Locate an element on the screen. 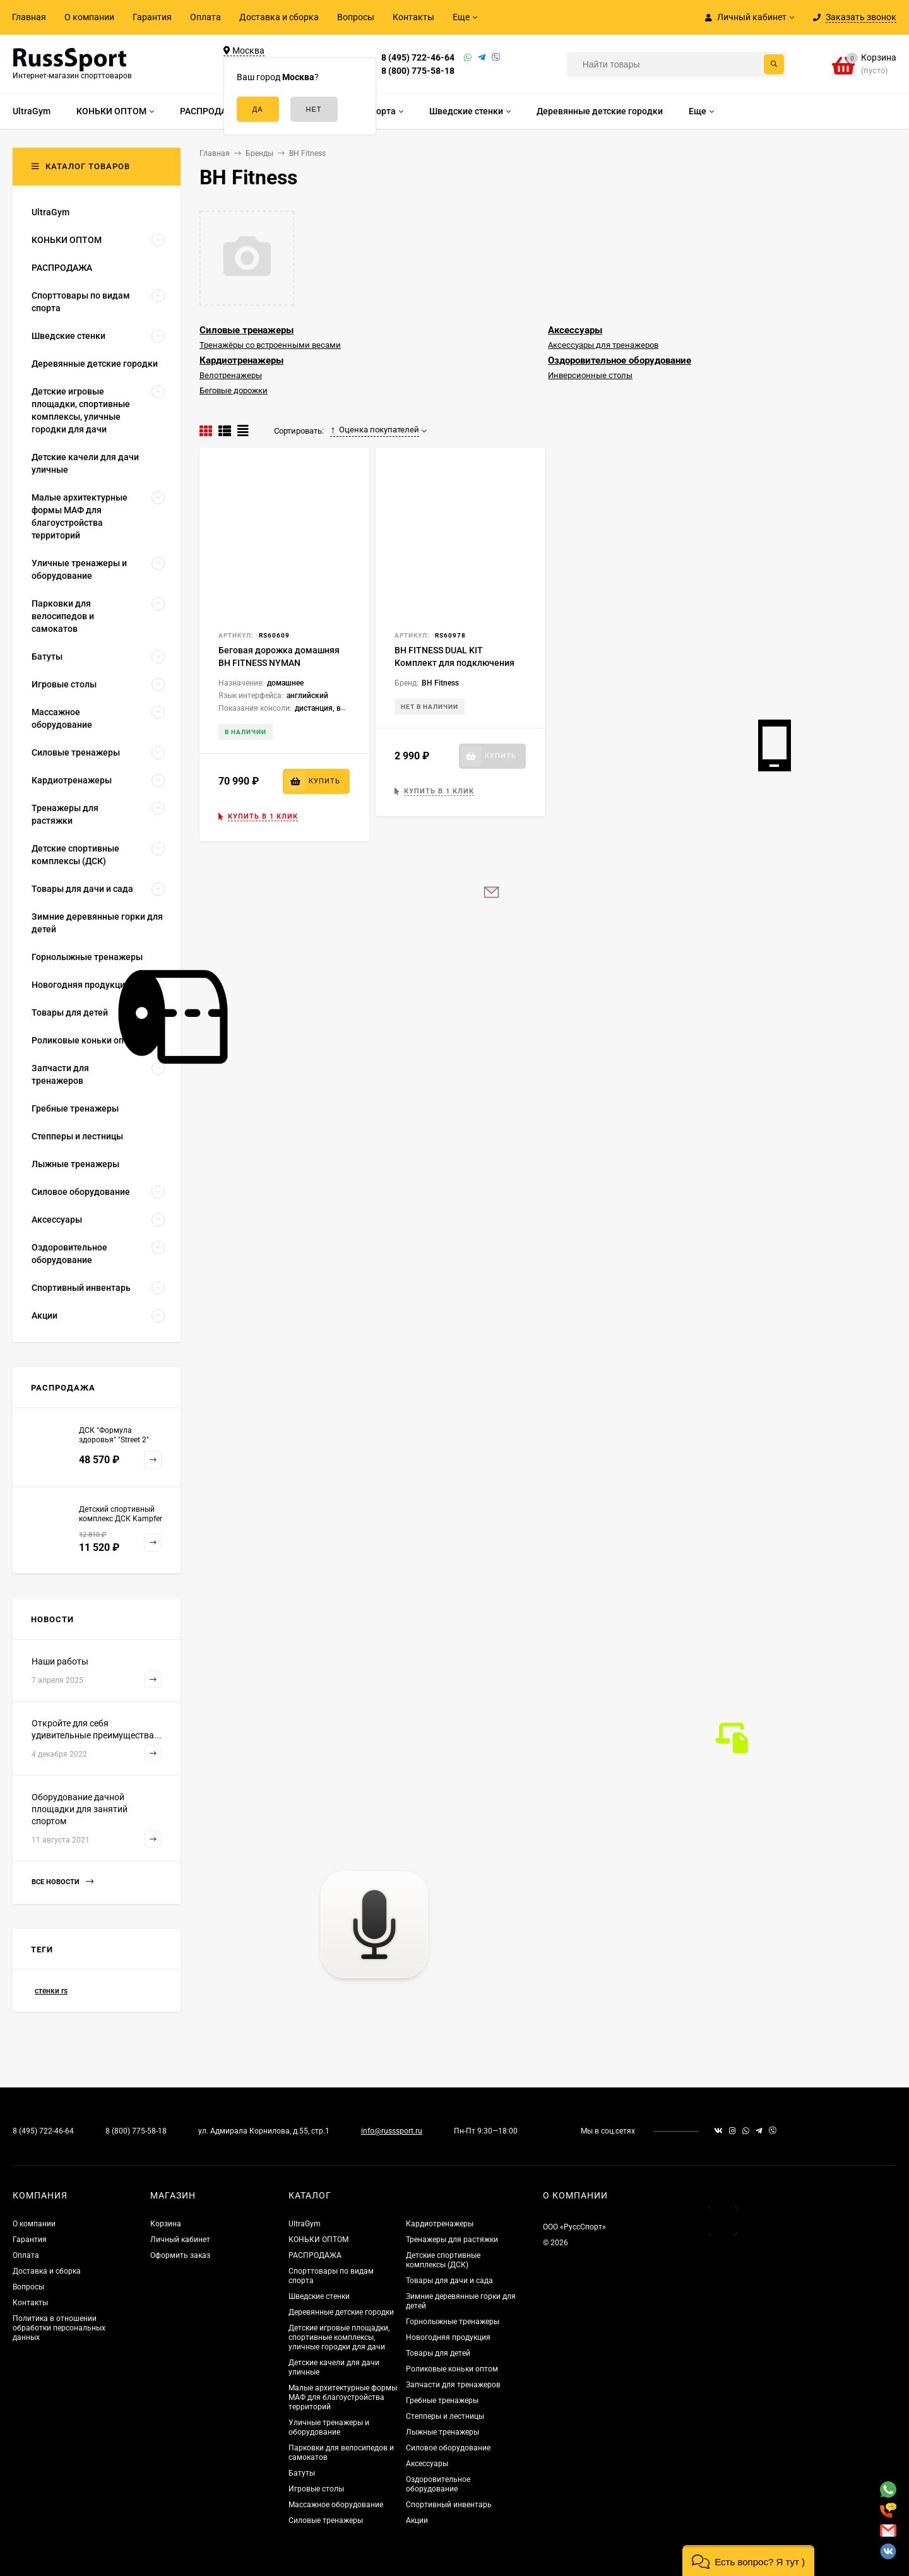  indicates android device or mobile phone is located at coordinates (775, 745).